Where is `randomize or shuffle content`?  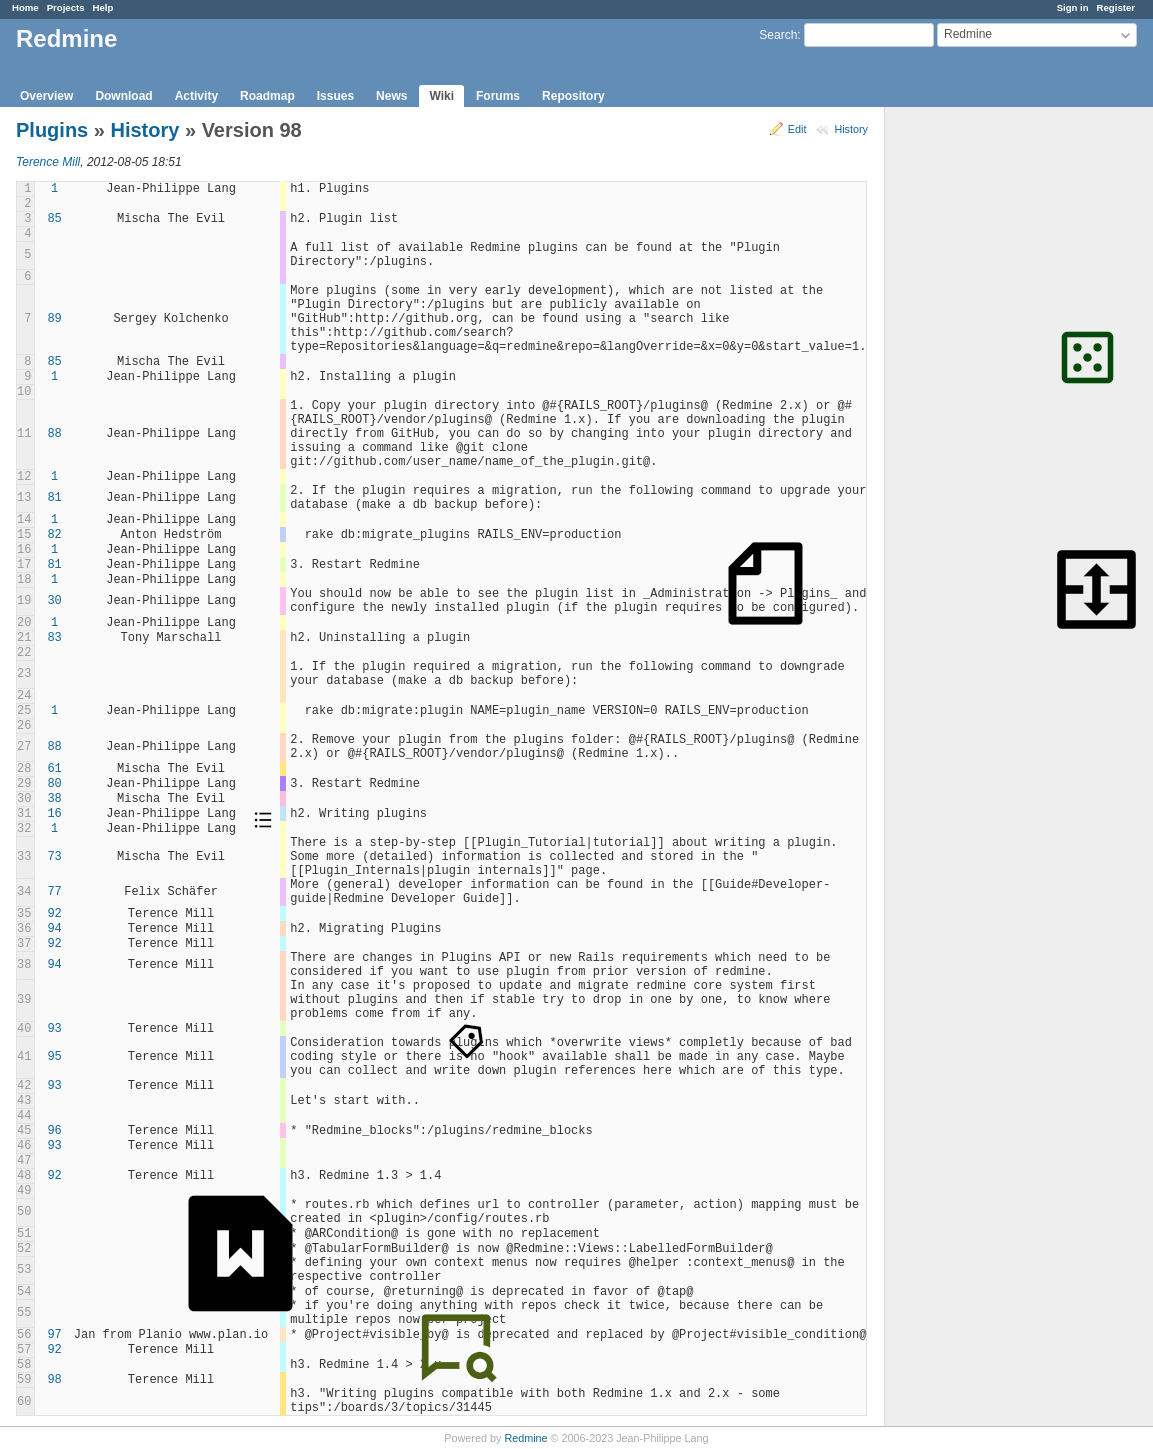 randomize or shuffle content is located at coordinates (1087, 357).